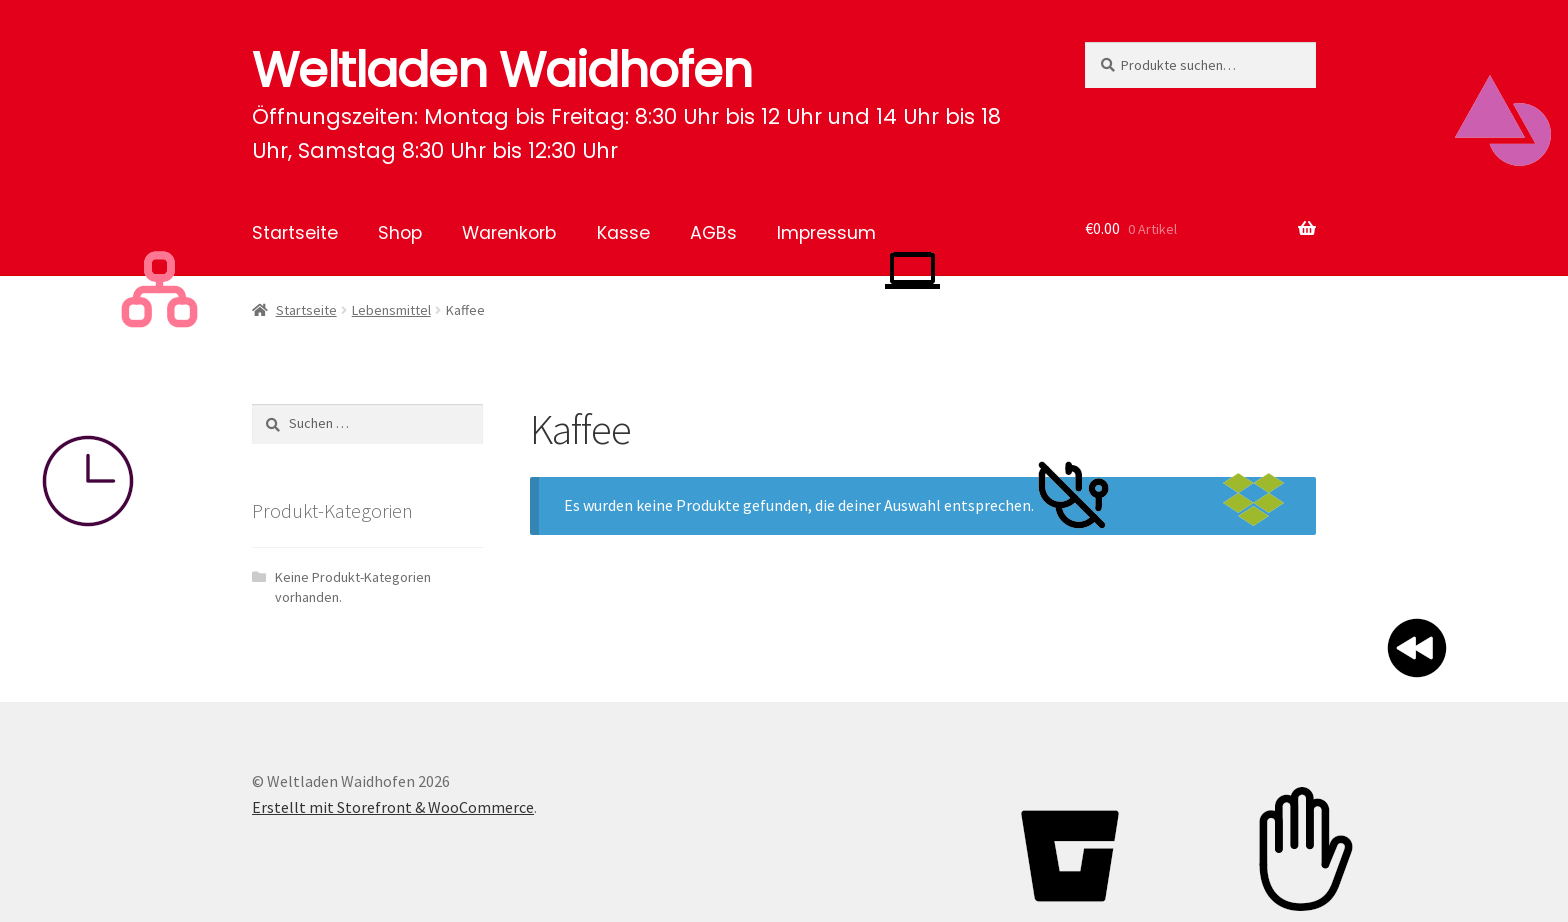  What do you see at coordinates (1417, 648) in the screenshot?
I see `skip to previous track` at bounding box center [1417, 648].